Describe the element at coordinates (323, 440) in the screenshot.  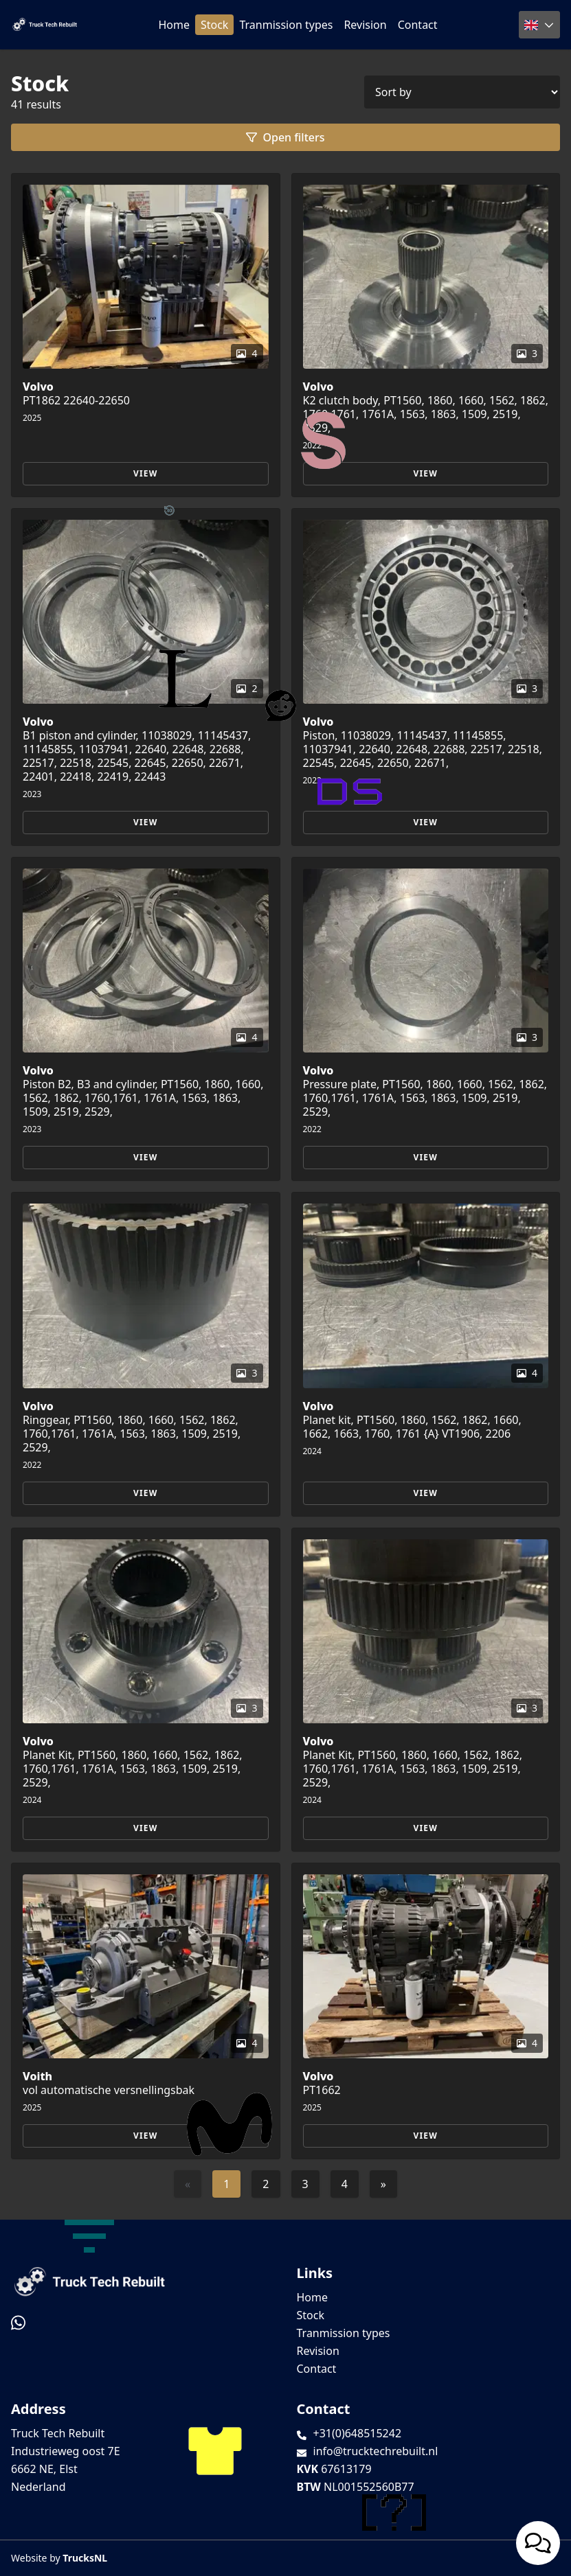
I see `navigate to Sanity CMS integration` at that location.